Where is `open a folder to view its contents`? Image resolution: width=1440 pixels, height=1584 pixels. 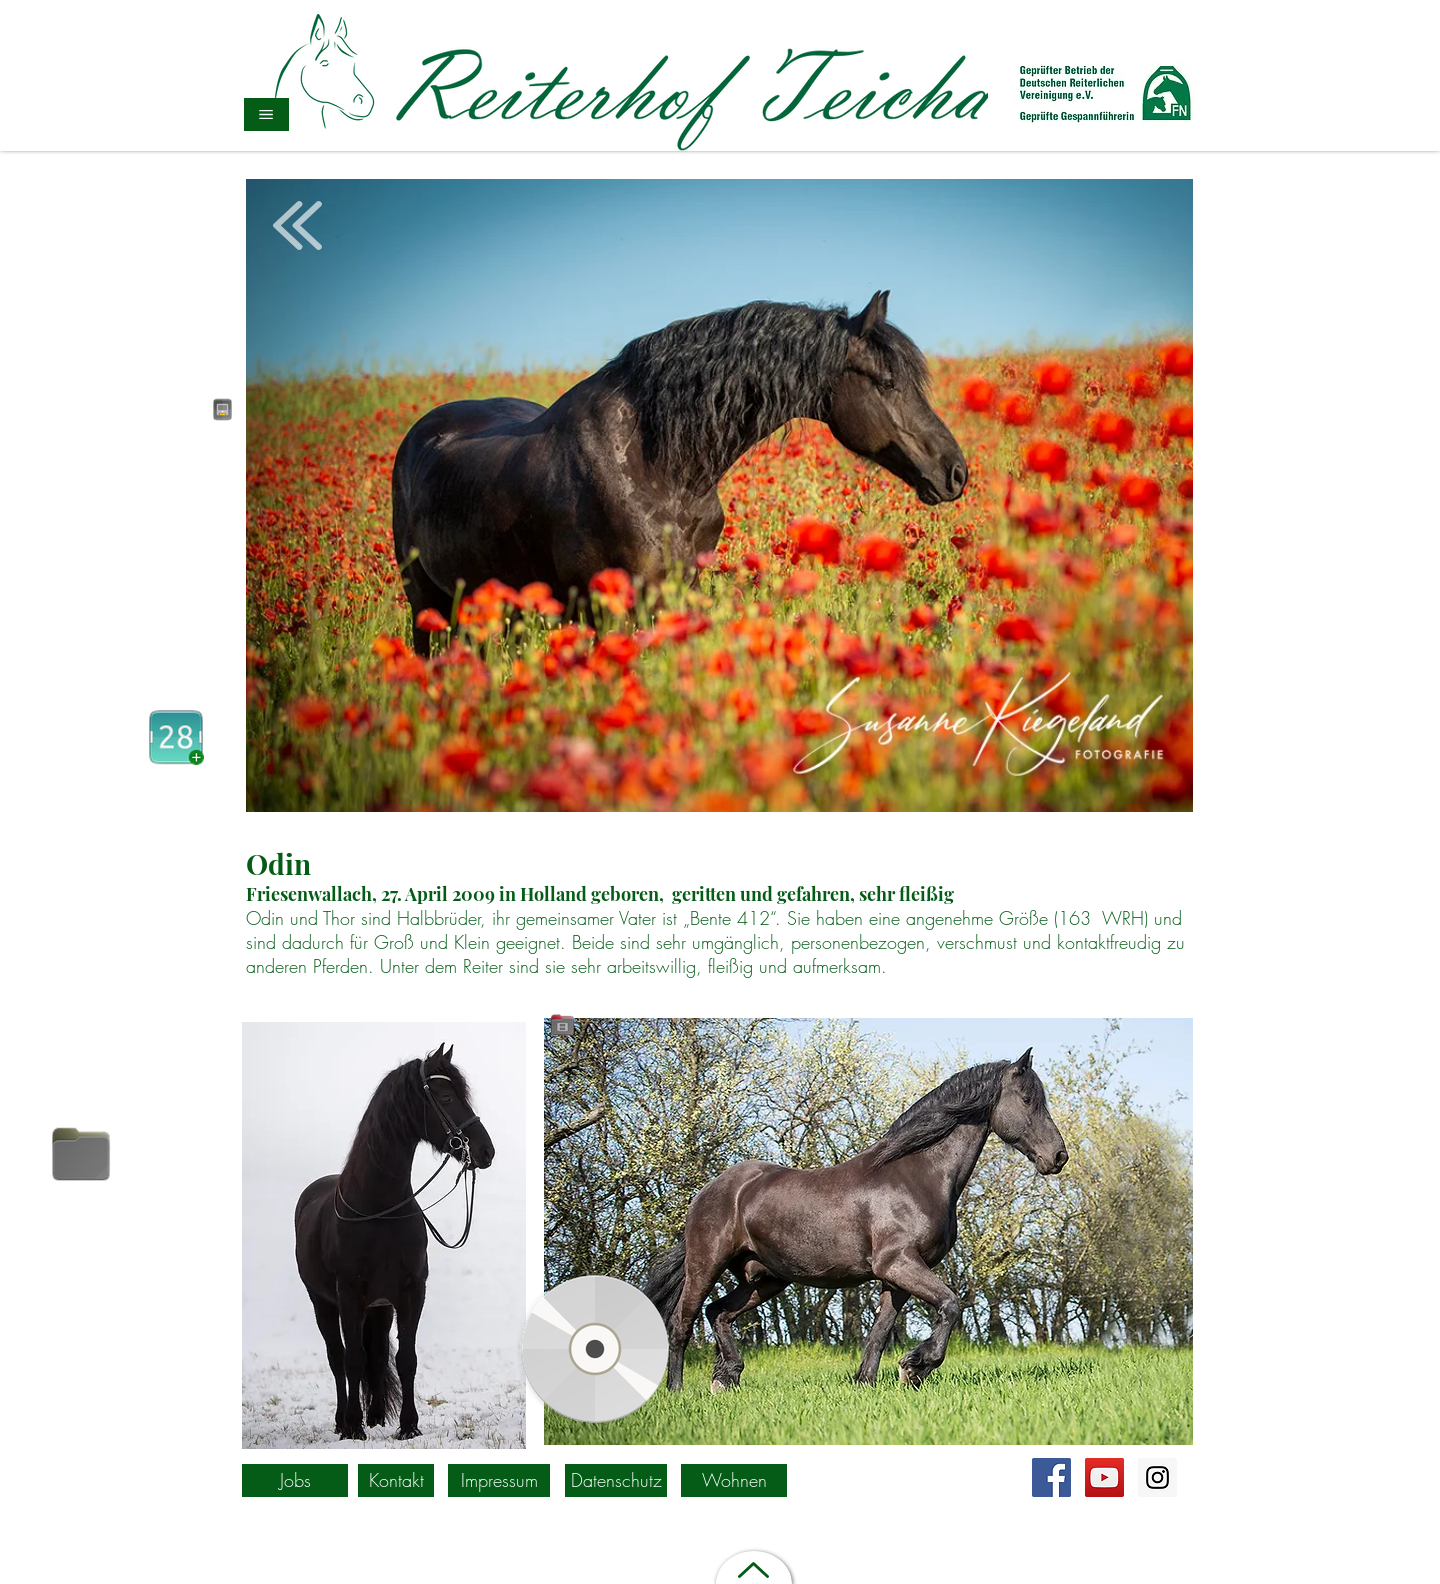 open a folder to view its contents is located at coordinates (81, 1154).